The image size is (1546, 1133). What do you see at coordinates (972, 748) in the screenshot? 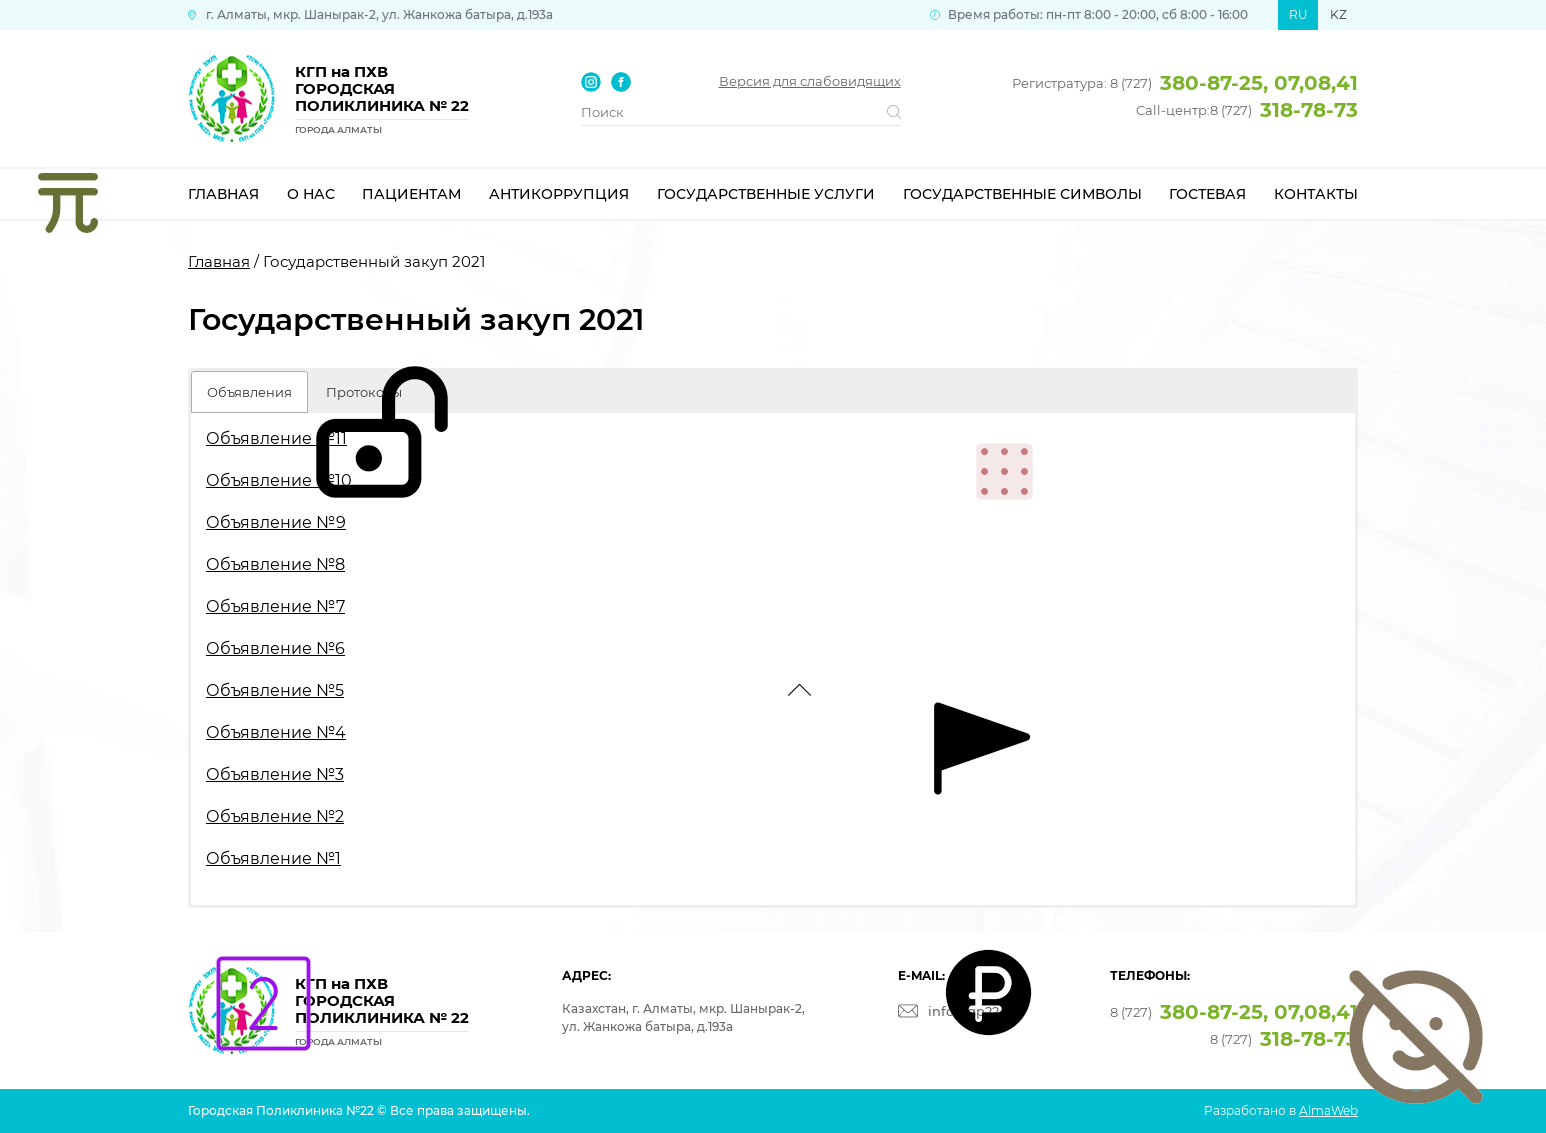
I see `flag or bookmark an item for later` at bounding box center [972, 748].